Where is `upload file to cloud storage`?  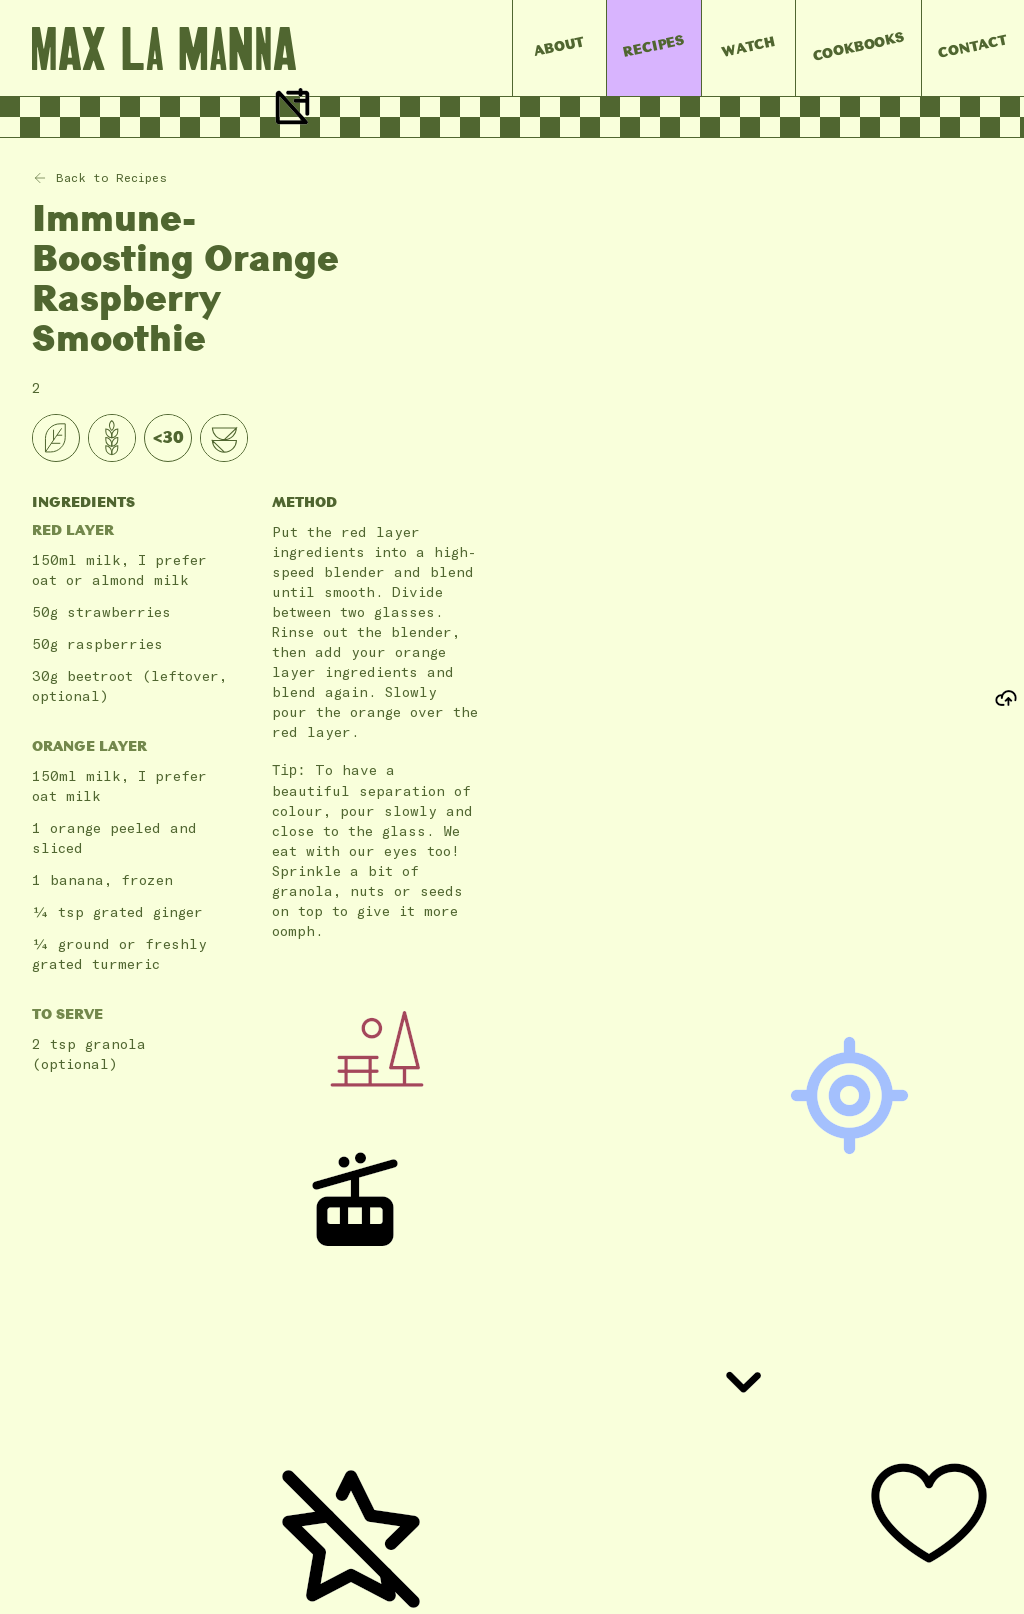 upload file to cloud storage is located at coordinates (1006, 698).